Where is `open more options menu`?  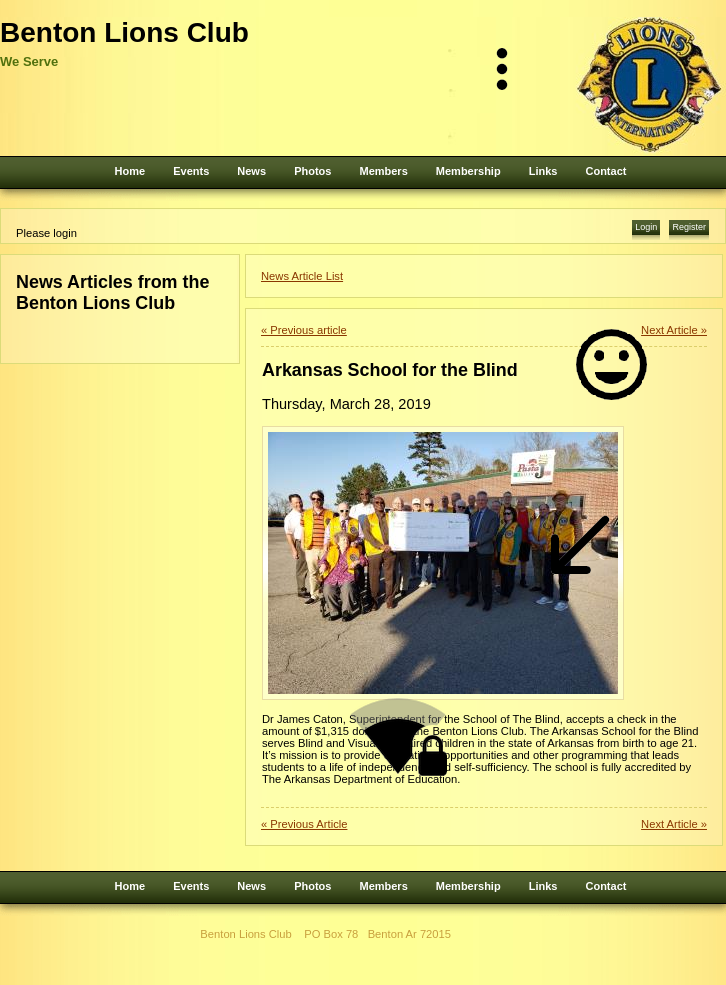
open more options menu is located at coordinates (502, 69).